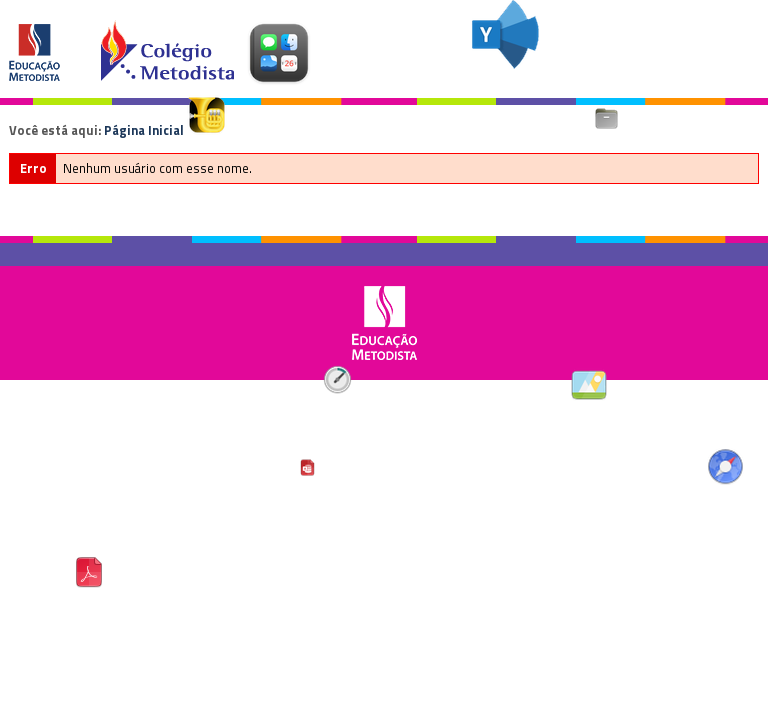  What do you see at coordinates (207, 115) in the screenshot?
I see `open Tuba, a Mastodon and Fediverse client` at bounding box center [207, 115].